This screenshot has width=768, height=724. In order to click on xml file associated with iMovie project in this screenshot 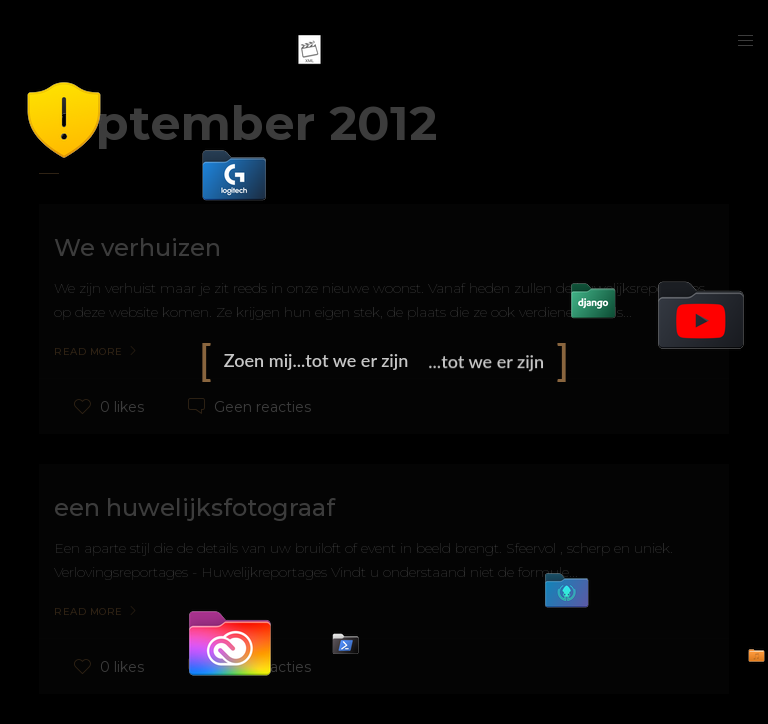, I will do `click(309, 49)`.